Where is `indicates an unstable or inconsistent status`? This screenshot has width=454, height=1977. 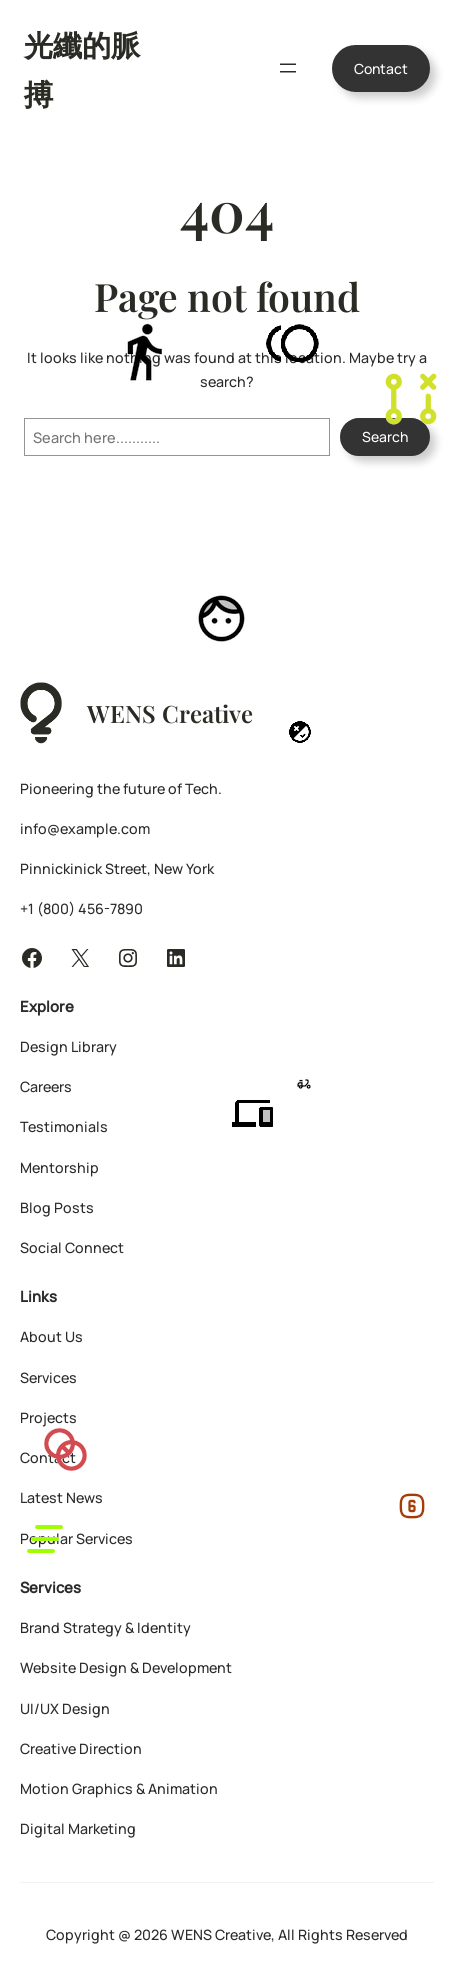
indicates an unstable or inconsistent status is located at coordinates (300, 732).